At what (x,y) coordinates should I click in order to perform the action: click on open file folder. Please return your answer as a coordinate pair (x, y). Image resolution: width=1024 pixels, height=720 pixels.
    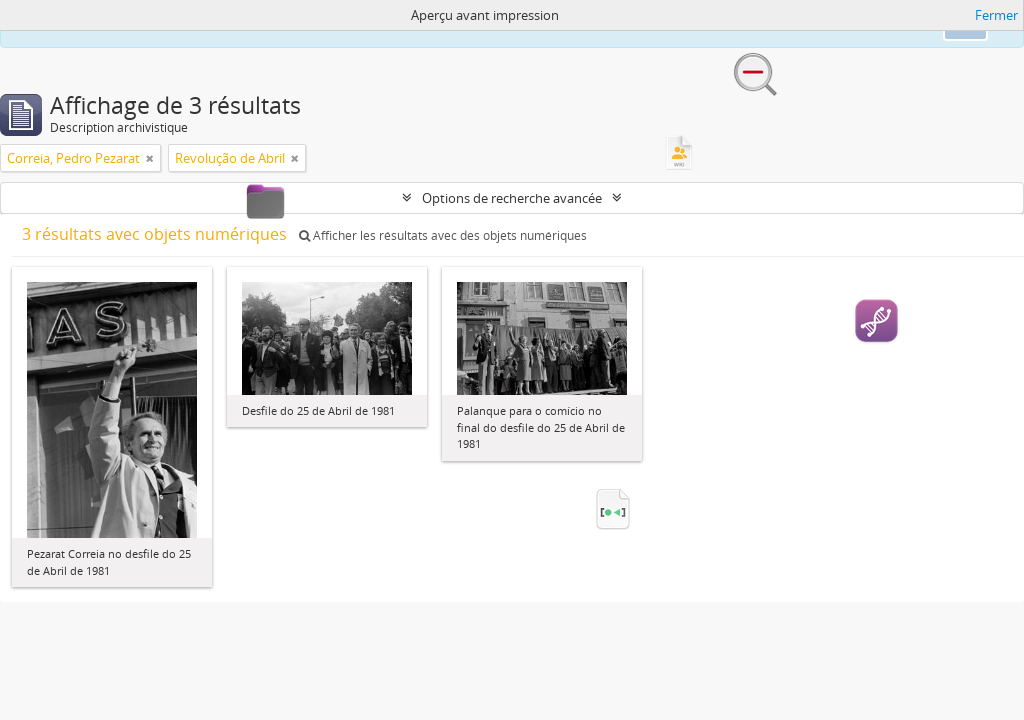
    Looking at the image, I should click on (265, 201).